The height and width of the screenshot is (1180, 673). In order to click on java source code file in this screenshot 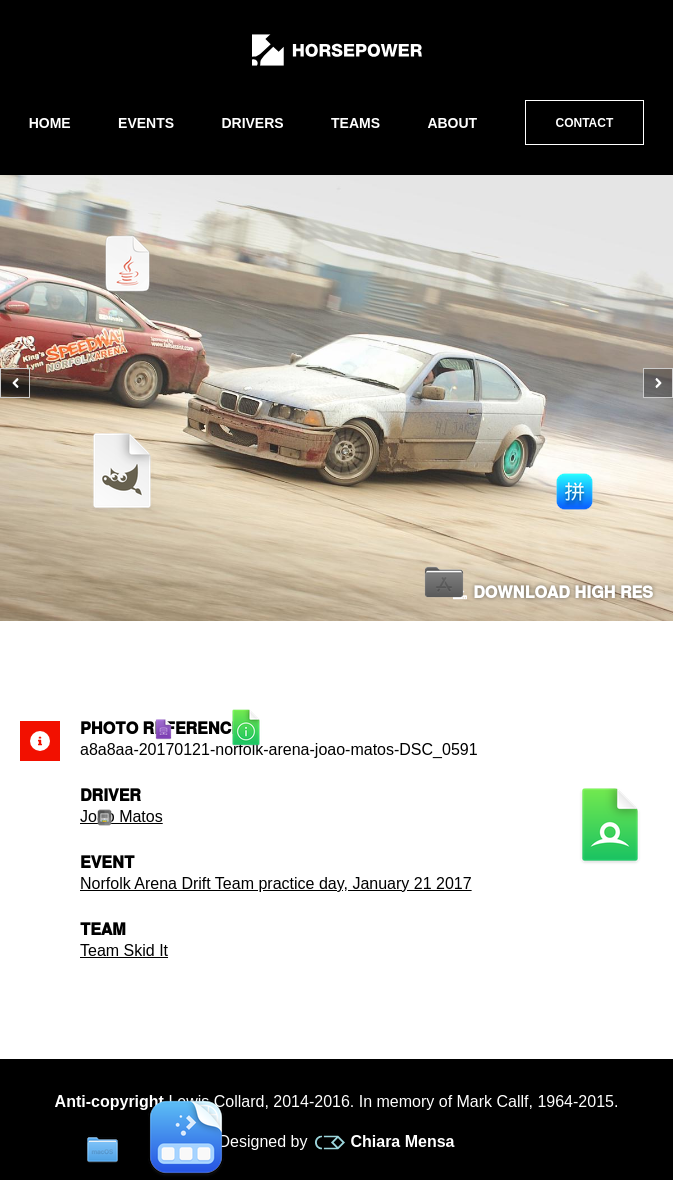, I will do `click(127, 263)`.